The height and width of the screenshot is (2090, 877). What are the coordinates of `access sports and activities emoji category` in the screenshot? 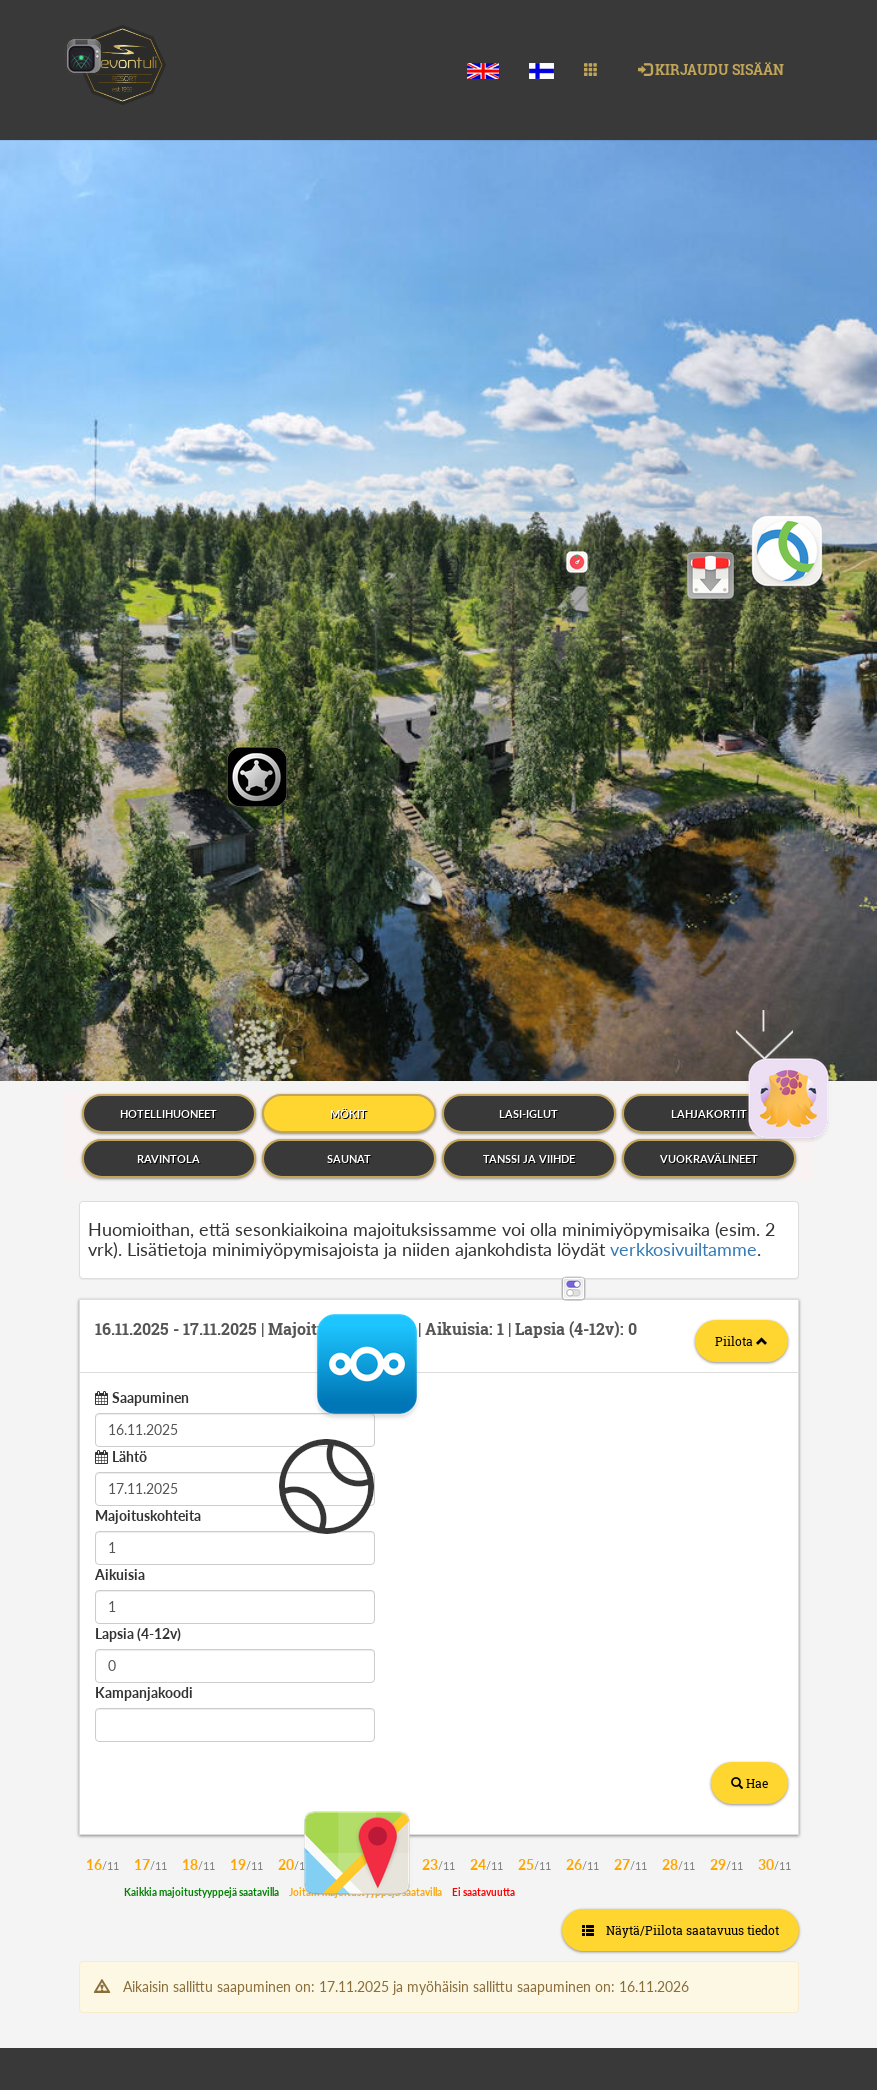 It's located at (326, 1486).